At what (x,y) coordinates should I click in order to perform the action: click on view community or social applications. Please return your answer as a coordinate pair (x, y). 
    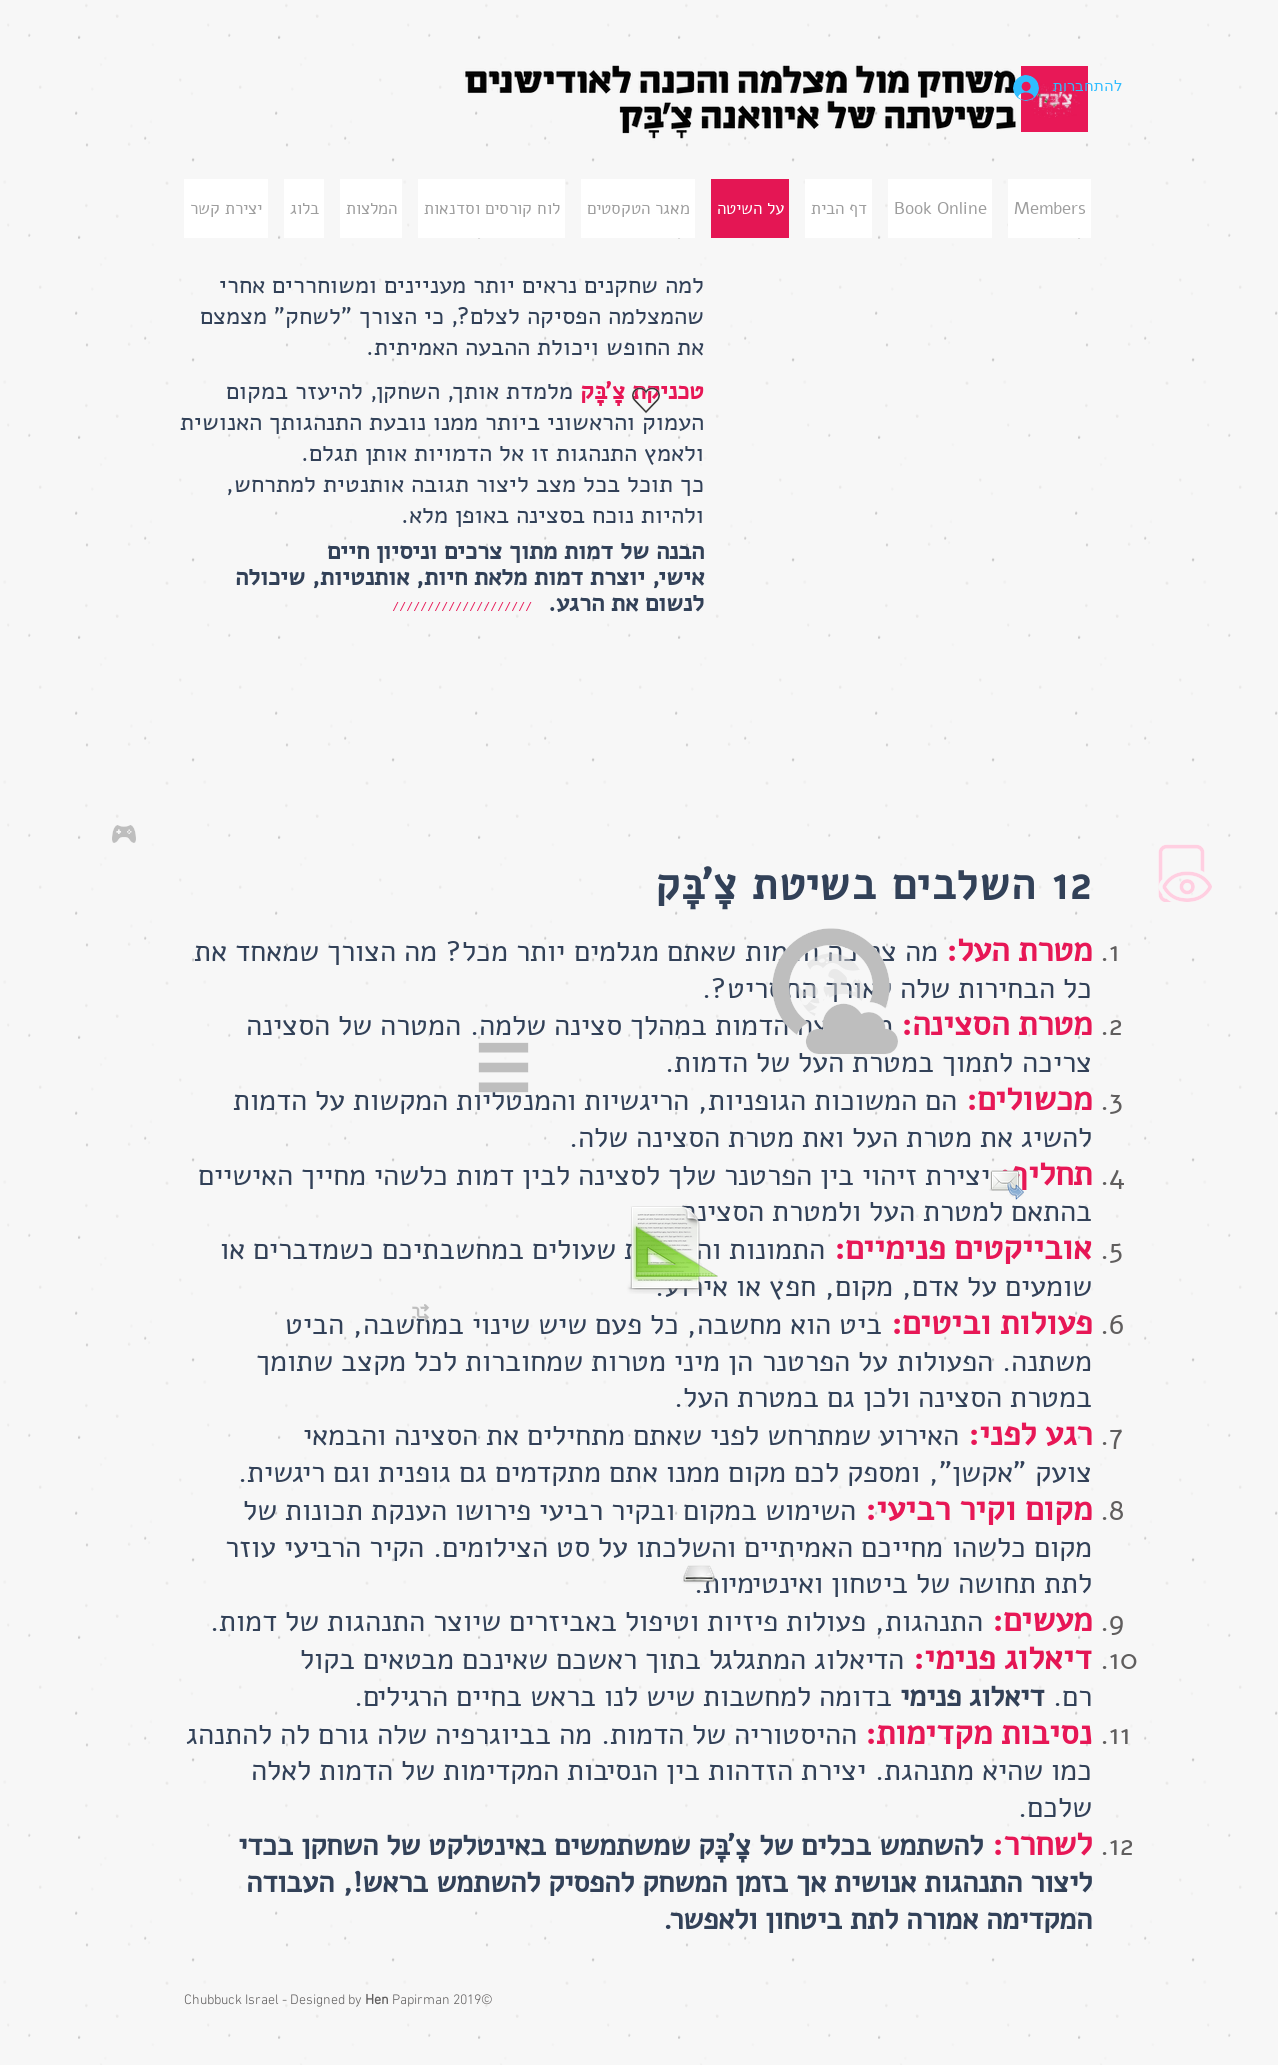
    Looking at the image, I should click on (646, 400).